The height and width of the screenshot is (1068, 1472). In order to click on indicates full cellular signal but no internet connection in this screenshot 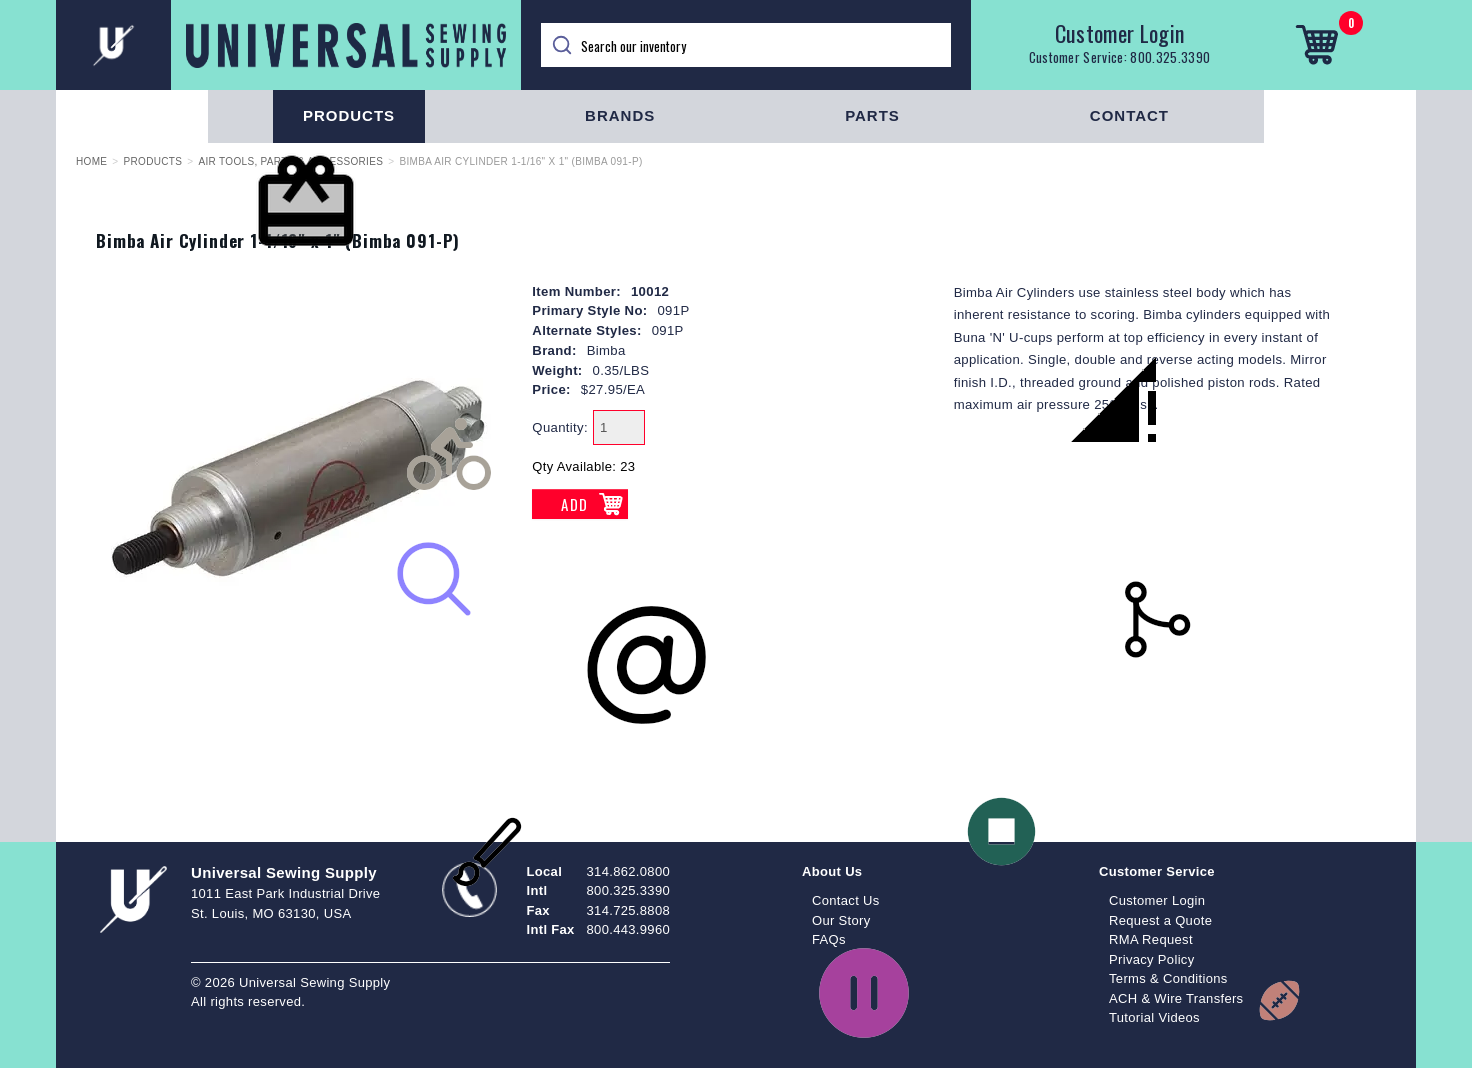, I will do `click(1113, 399)`.